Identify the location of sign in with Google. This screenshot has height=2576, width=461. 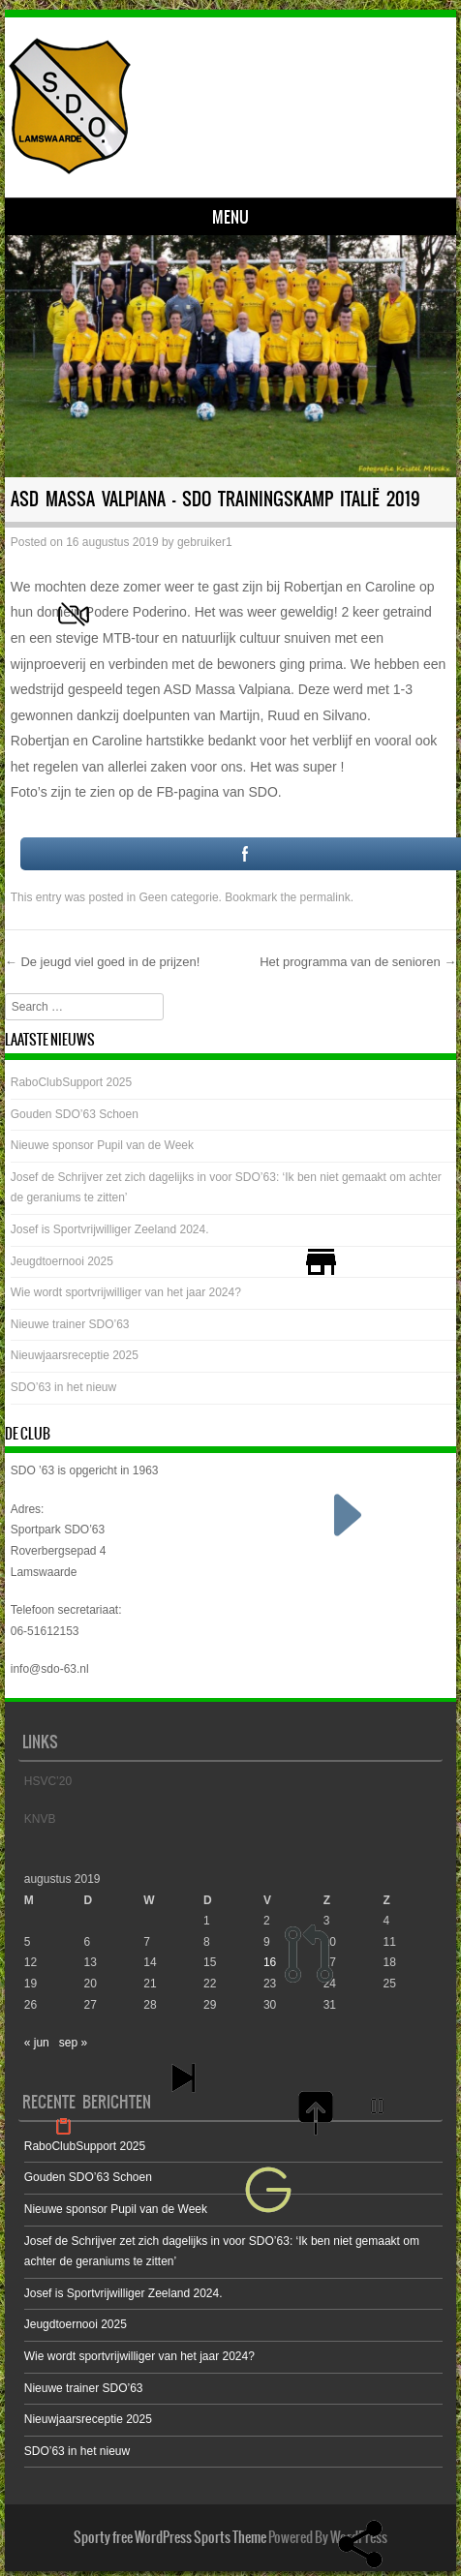
(268, 2190).